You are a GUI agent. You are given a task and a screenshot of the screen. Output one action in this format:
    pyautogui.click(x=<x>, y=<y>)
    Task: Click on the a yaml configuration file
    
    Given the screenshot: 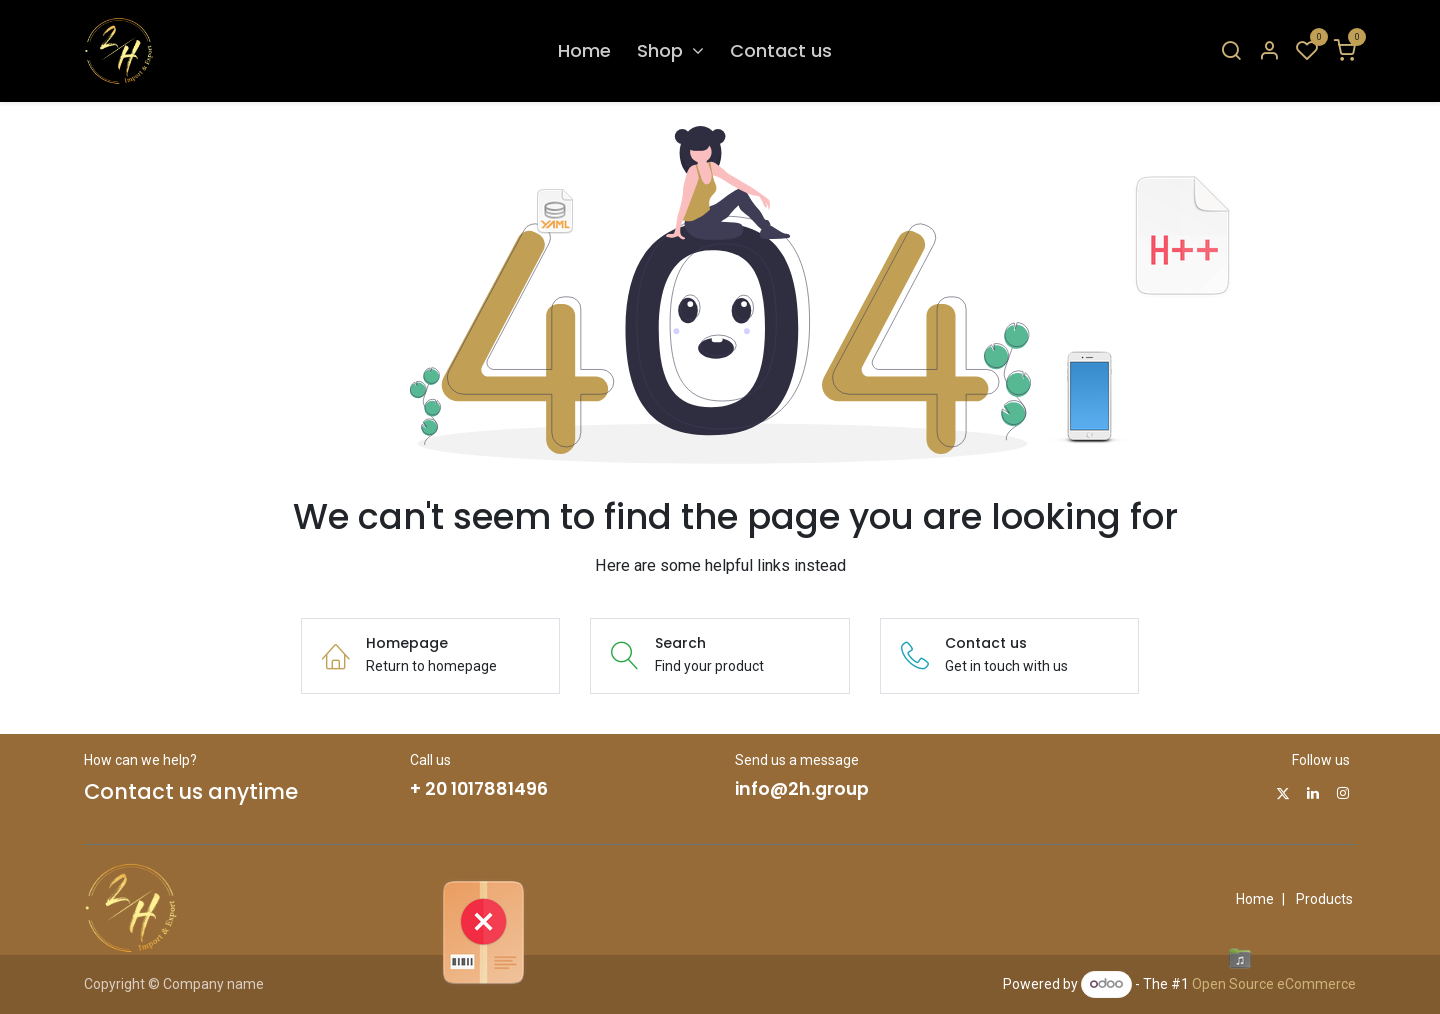 What is the action you would take?
    pyautogui.click(x=555, y=211)
    